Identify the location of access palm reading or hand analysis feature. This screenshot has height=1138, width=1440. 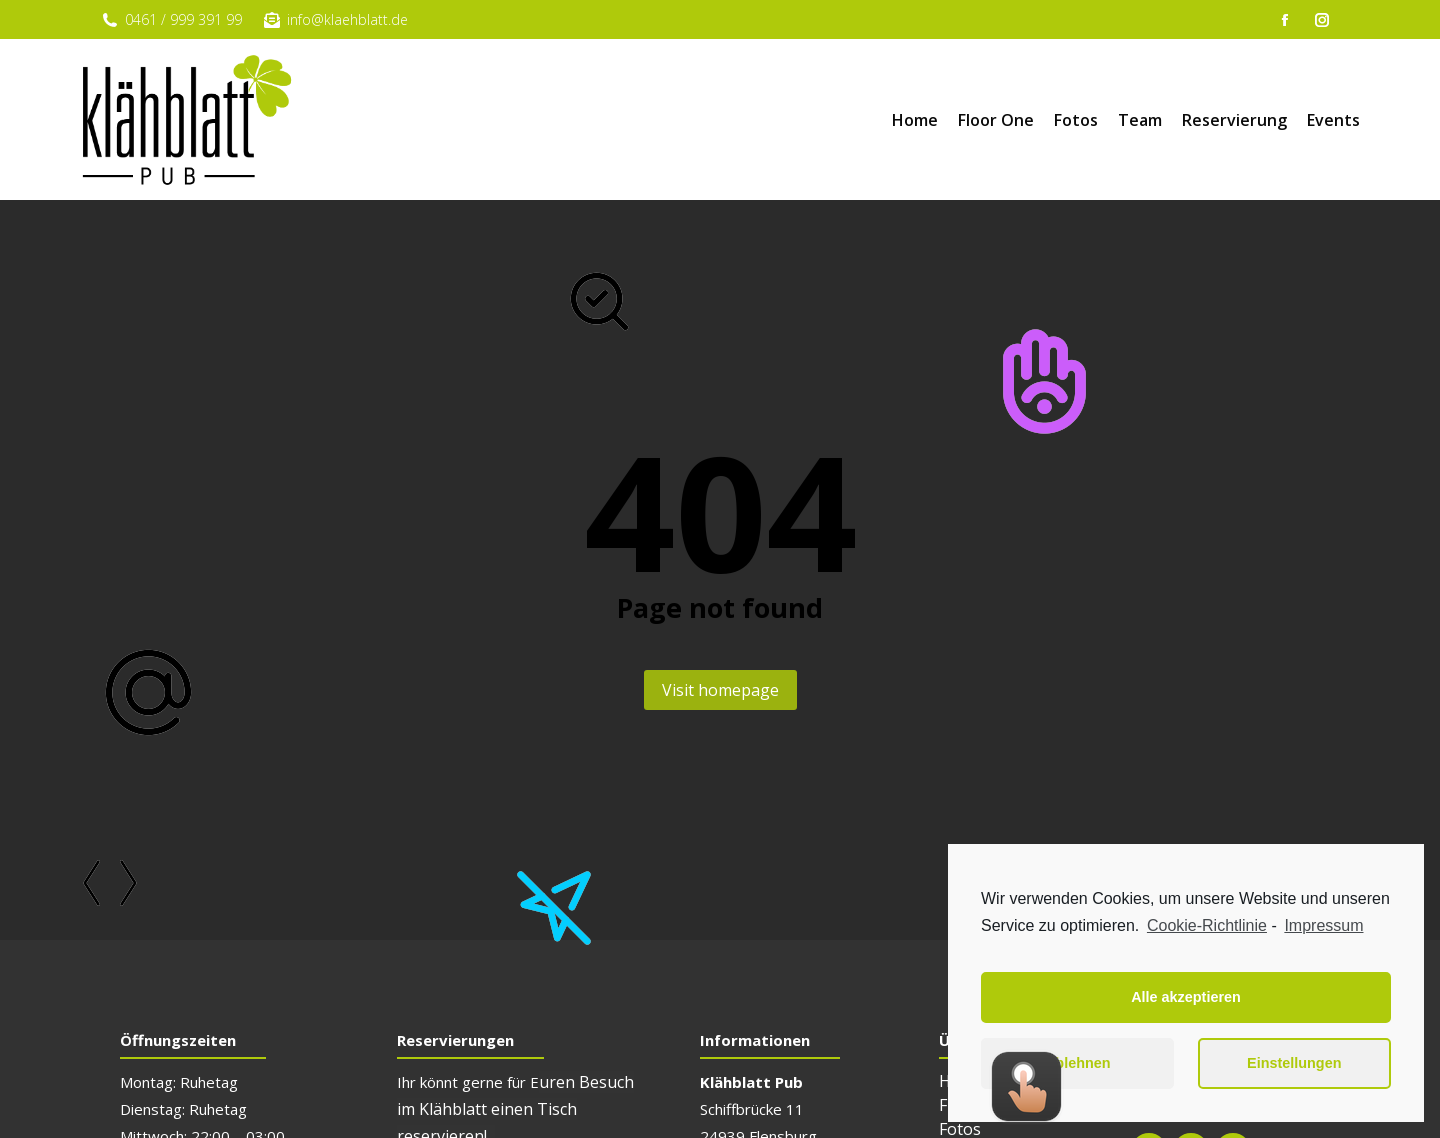
(1044, 381).